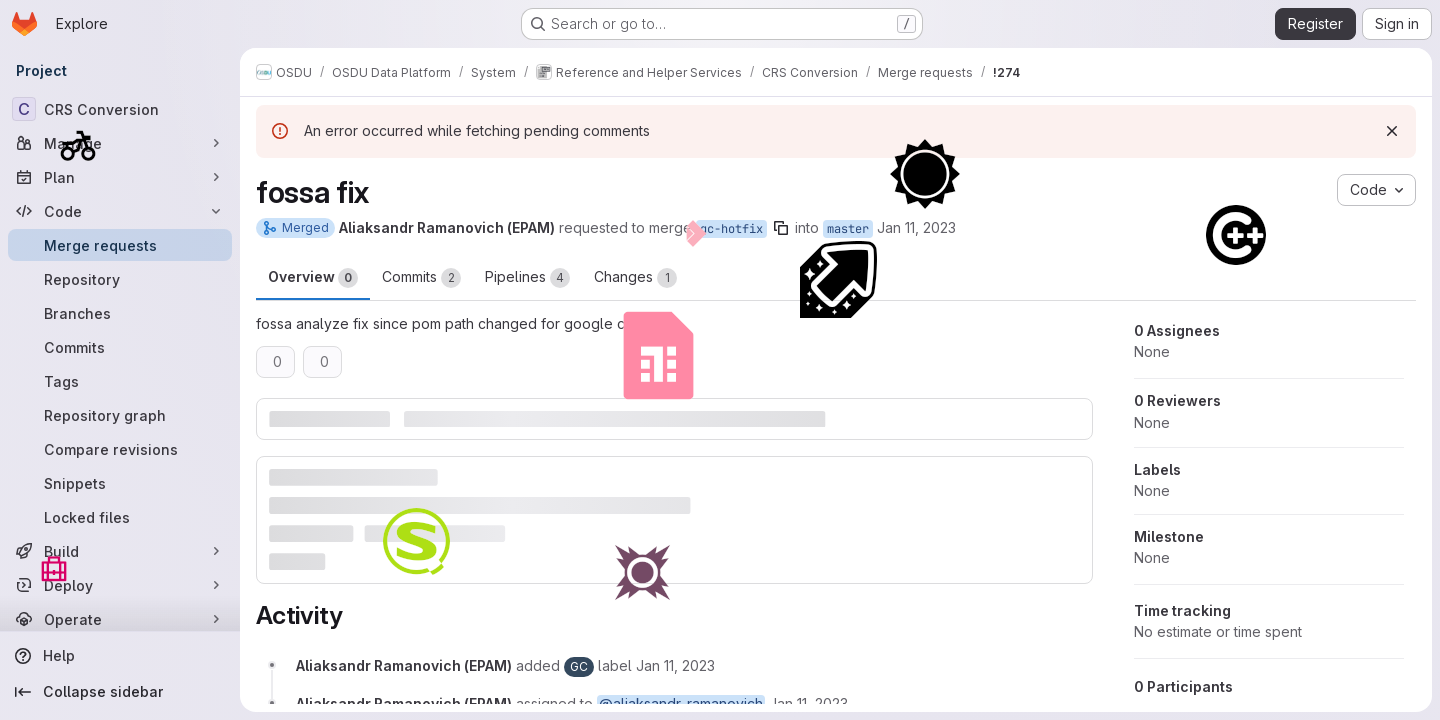 The height and width of the screenshot is (720, 1440). Describe the element at coordinates (696, 233) in the screenshot. I see `open collabora online document editor` at that location.